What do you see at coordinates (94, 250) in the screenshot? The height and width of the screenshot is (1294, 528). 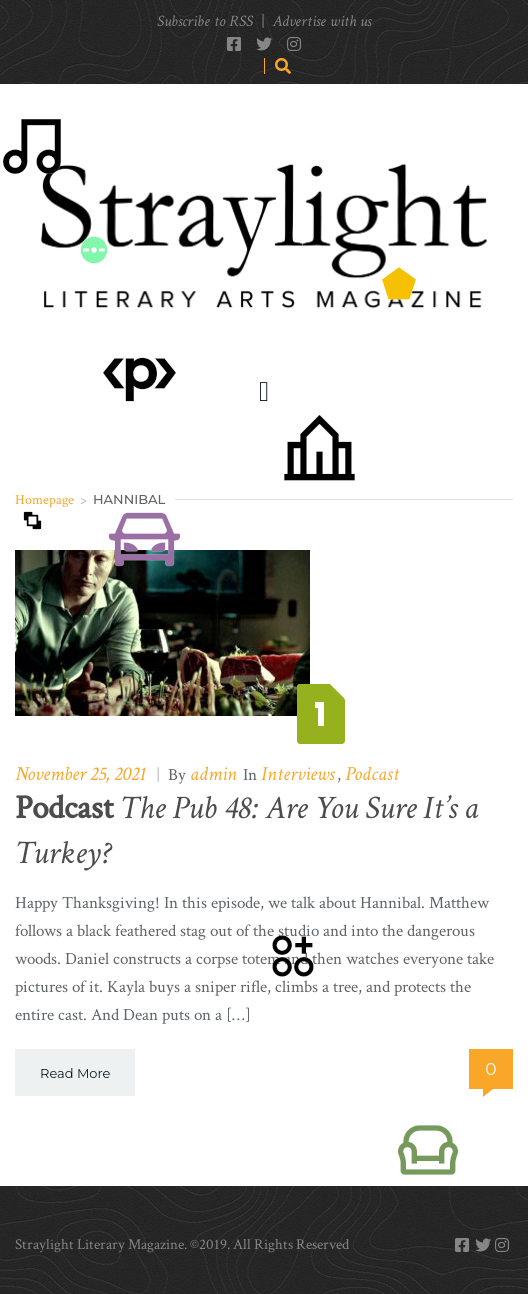 I see `gradienter app logo` at bounding box center [94, 250].